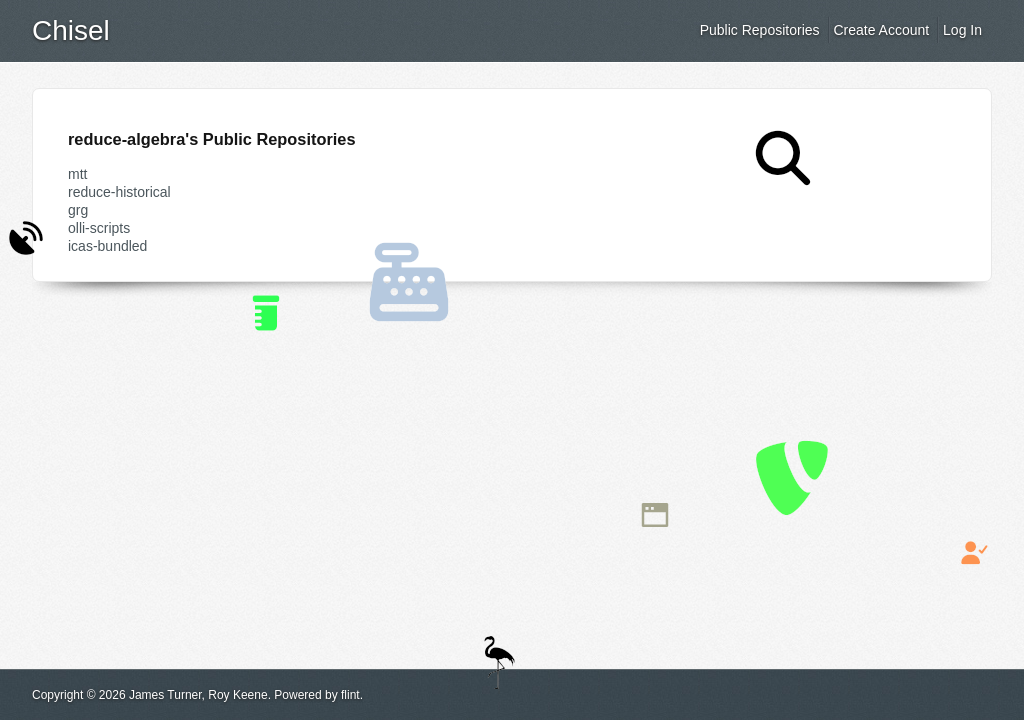 The height and width of the screenshot is (720, 1024). What do you see at coordinates (26, 238) in the screenshot?
I see `access satellite or broadcast settings` at bounding box center [26, 238].